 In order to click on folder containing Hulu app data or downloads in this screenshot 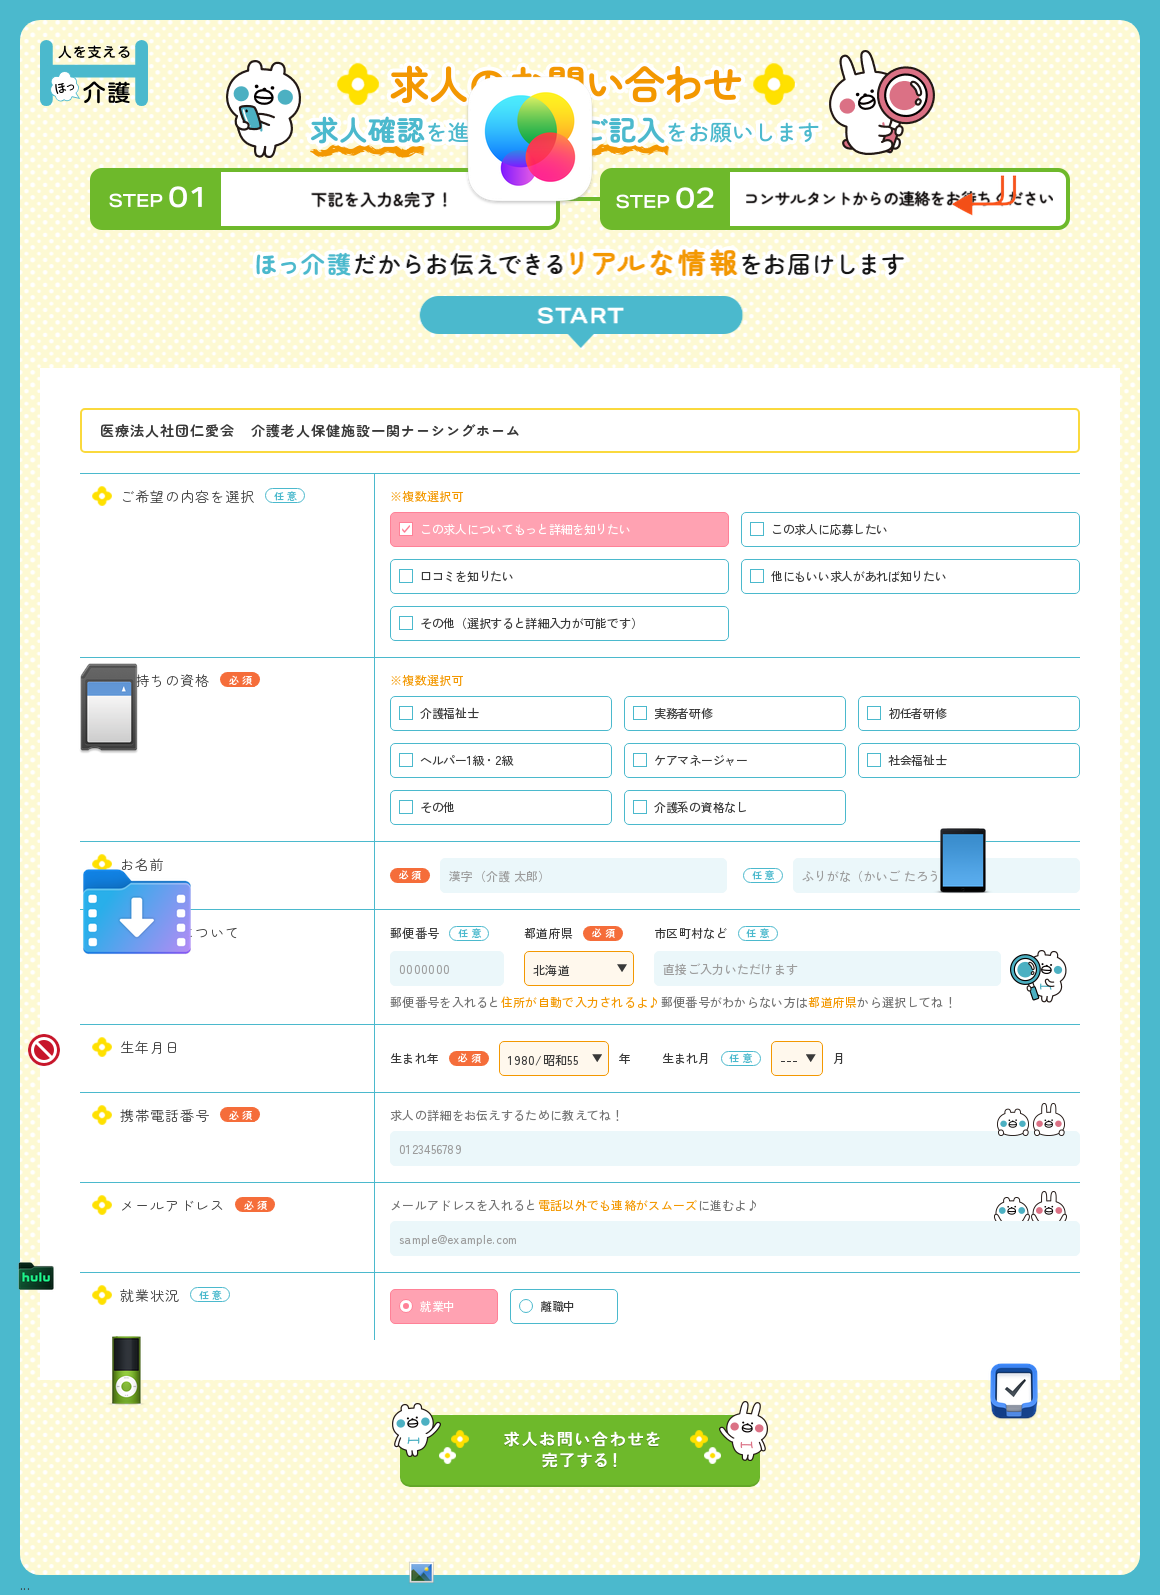, I will do `click(36, 1277)`.